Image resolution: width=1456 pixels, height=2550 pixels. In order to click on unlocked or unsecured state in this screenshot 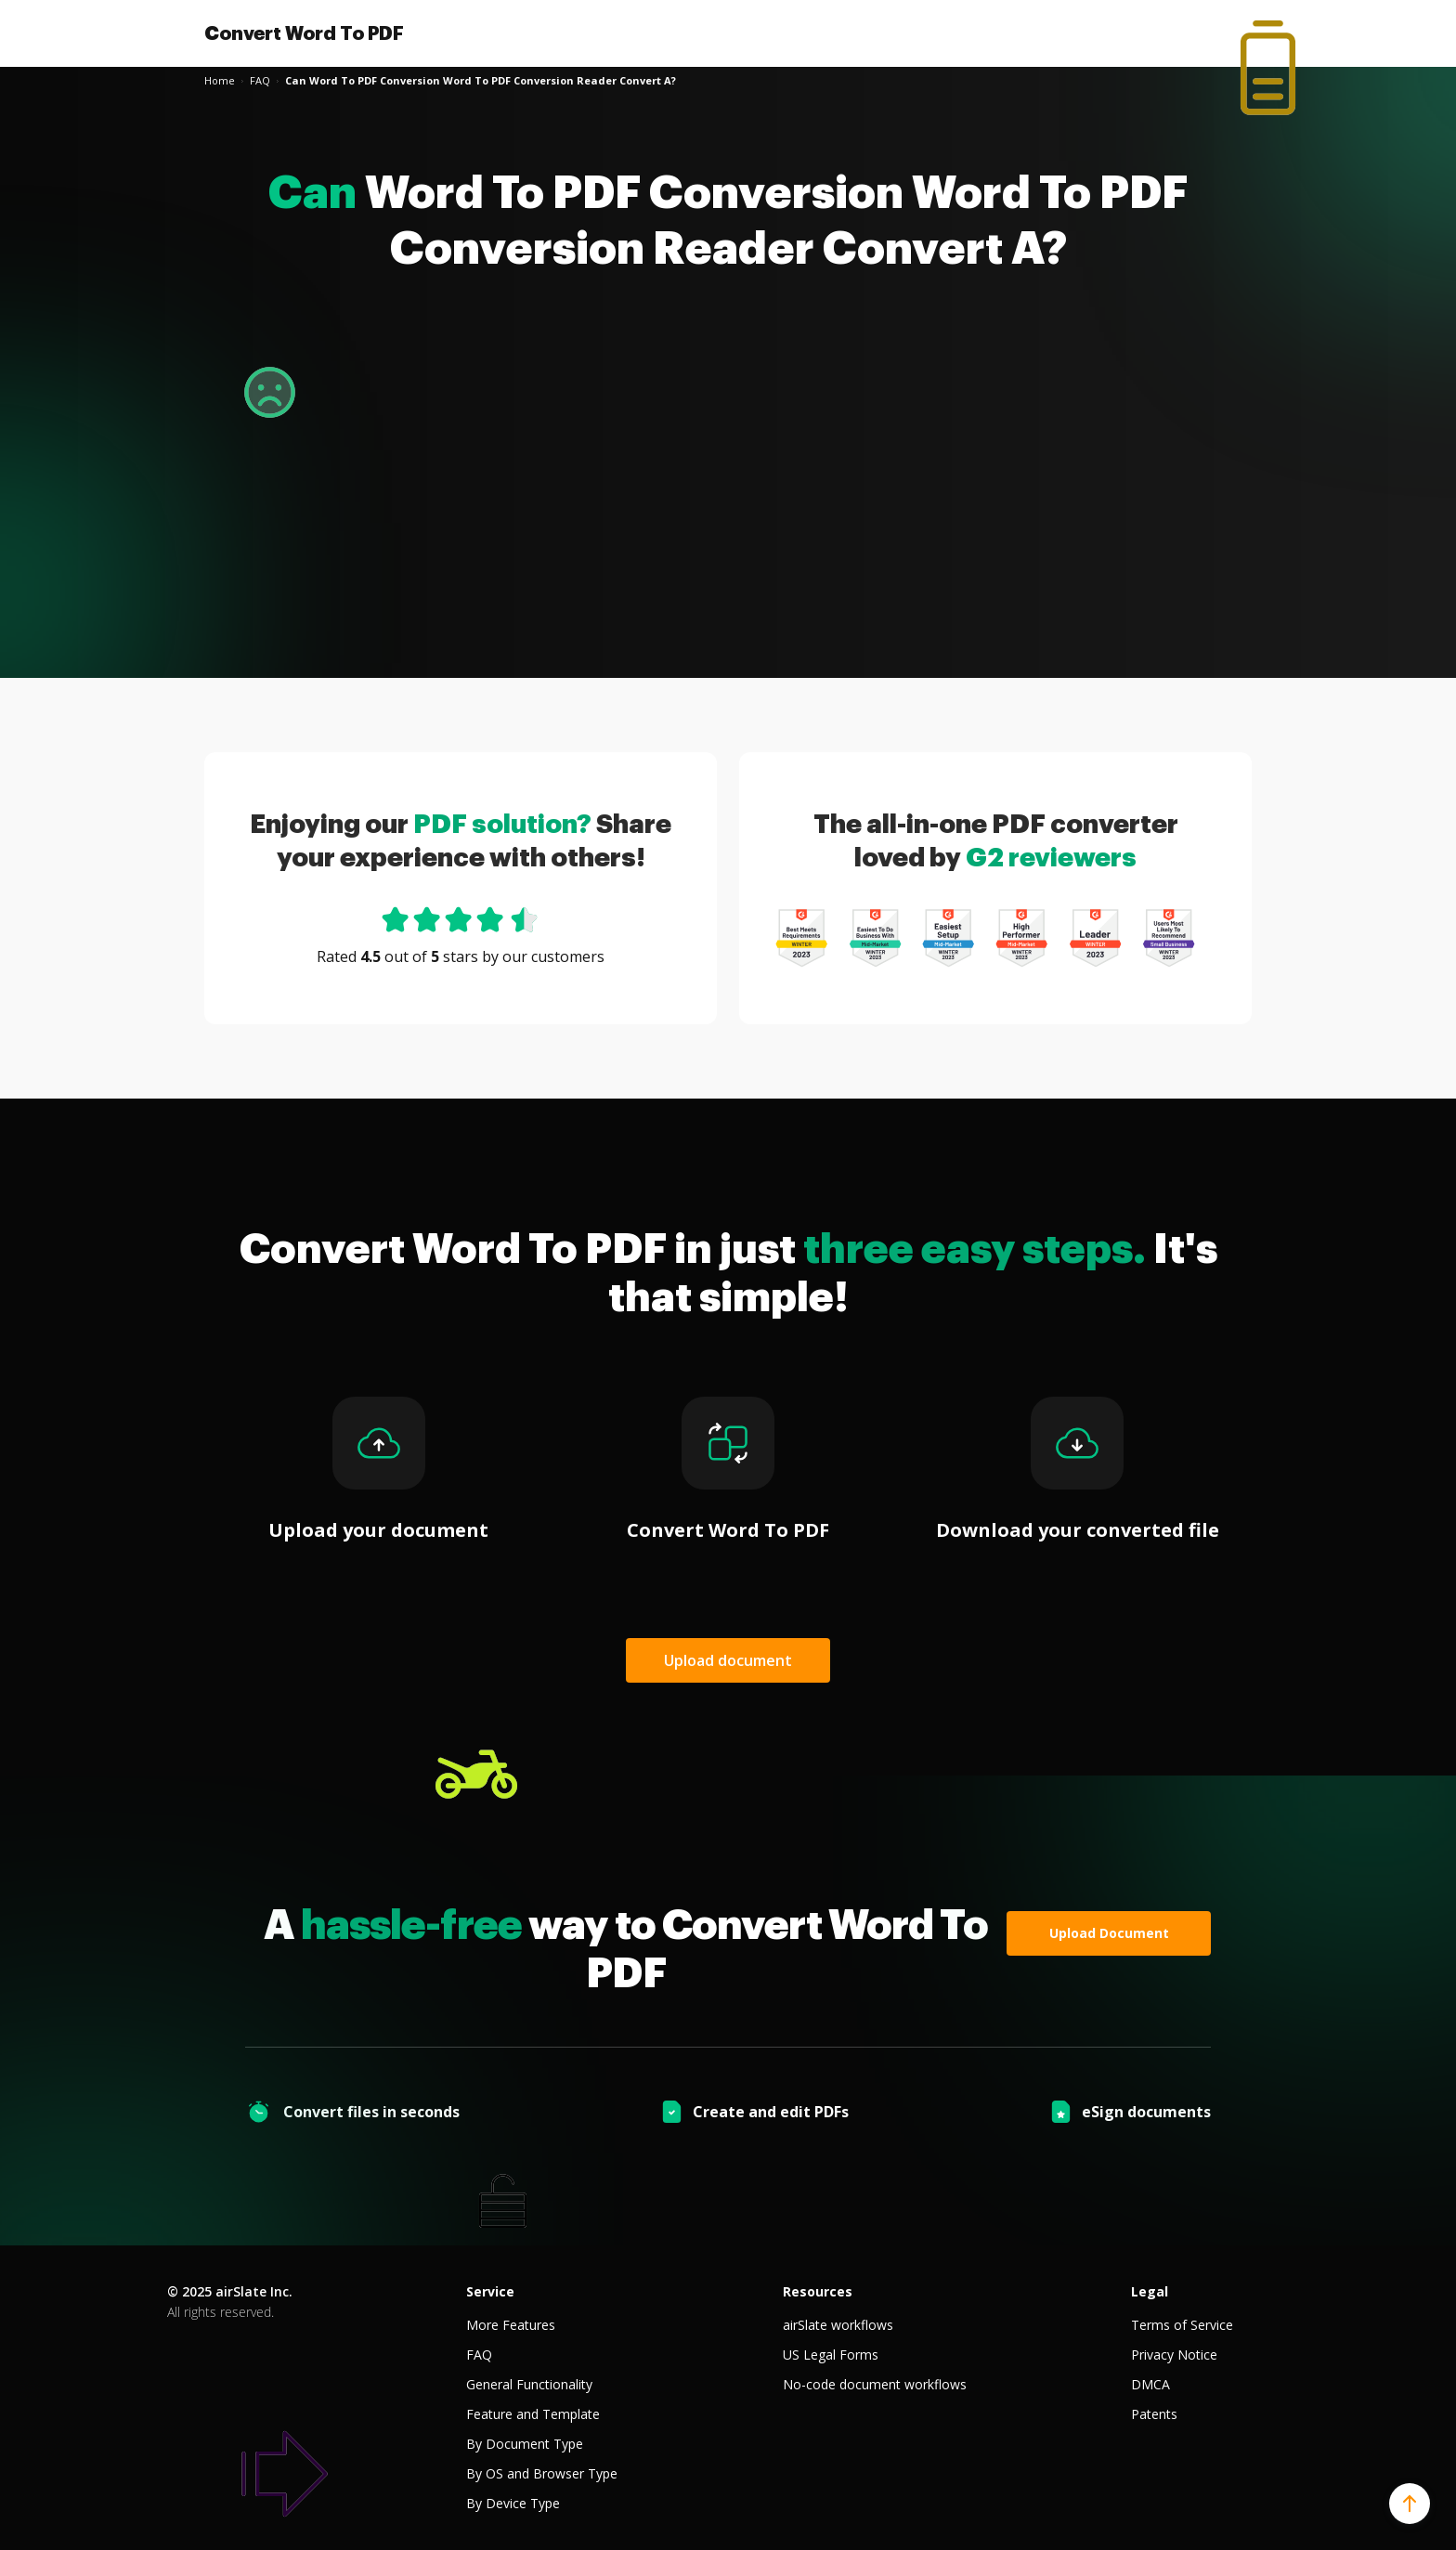, I will do `click(502, 2204)`.